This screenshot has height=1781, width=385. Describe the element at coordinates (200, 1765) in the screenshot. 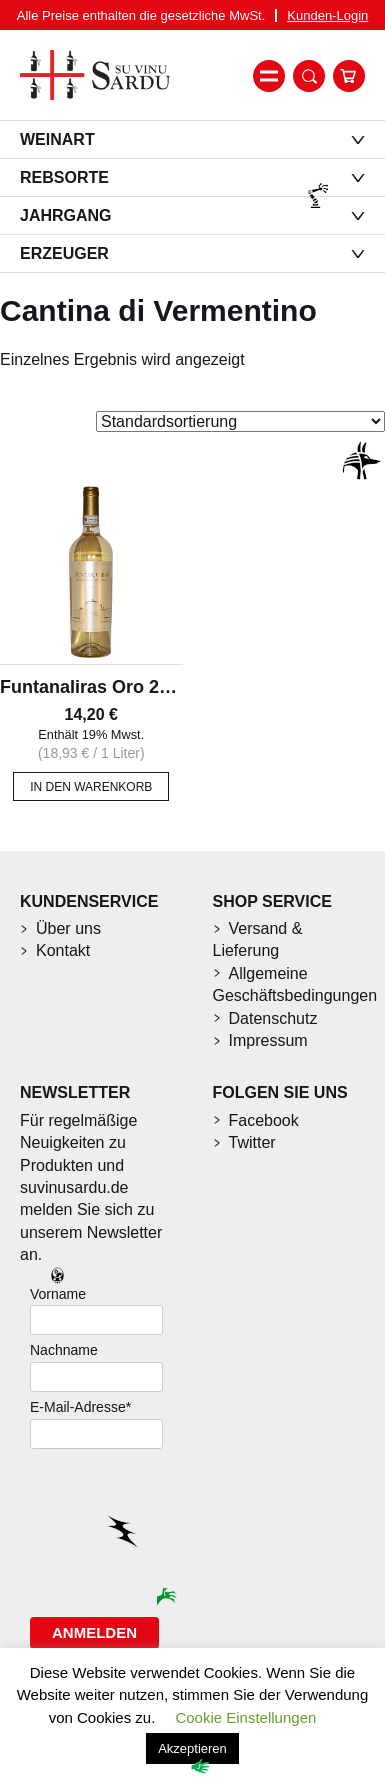

I see `play hand gesture in a game (paper in rock-paper-scissors)` at that location.